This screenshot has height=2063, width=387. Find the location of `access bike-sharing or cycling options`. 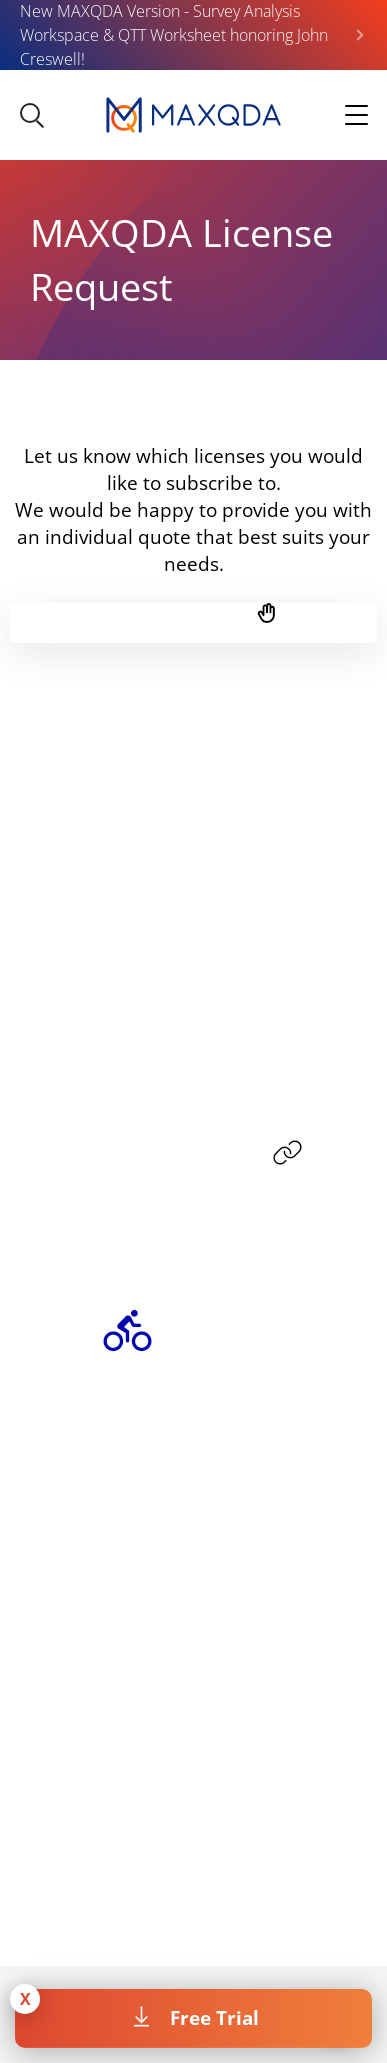

access bike-sharing or cycling options is located at coordinates (127, 1330).